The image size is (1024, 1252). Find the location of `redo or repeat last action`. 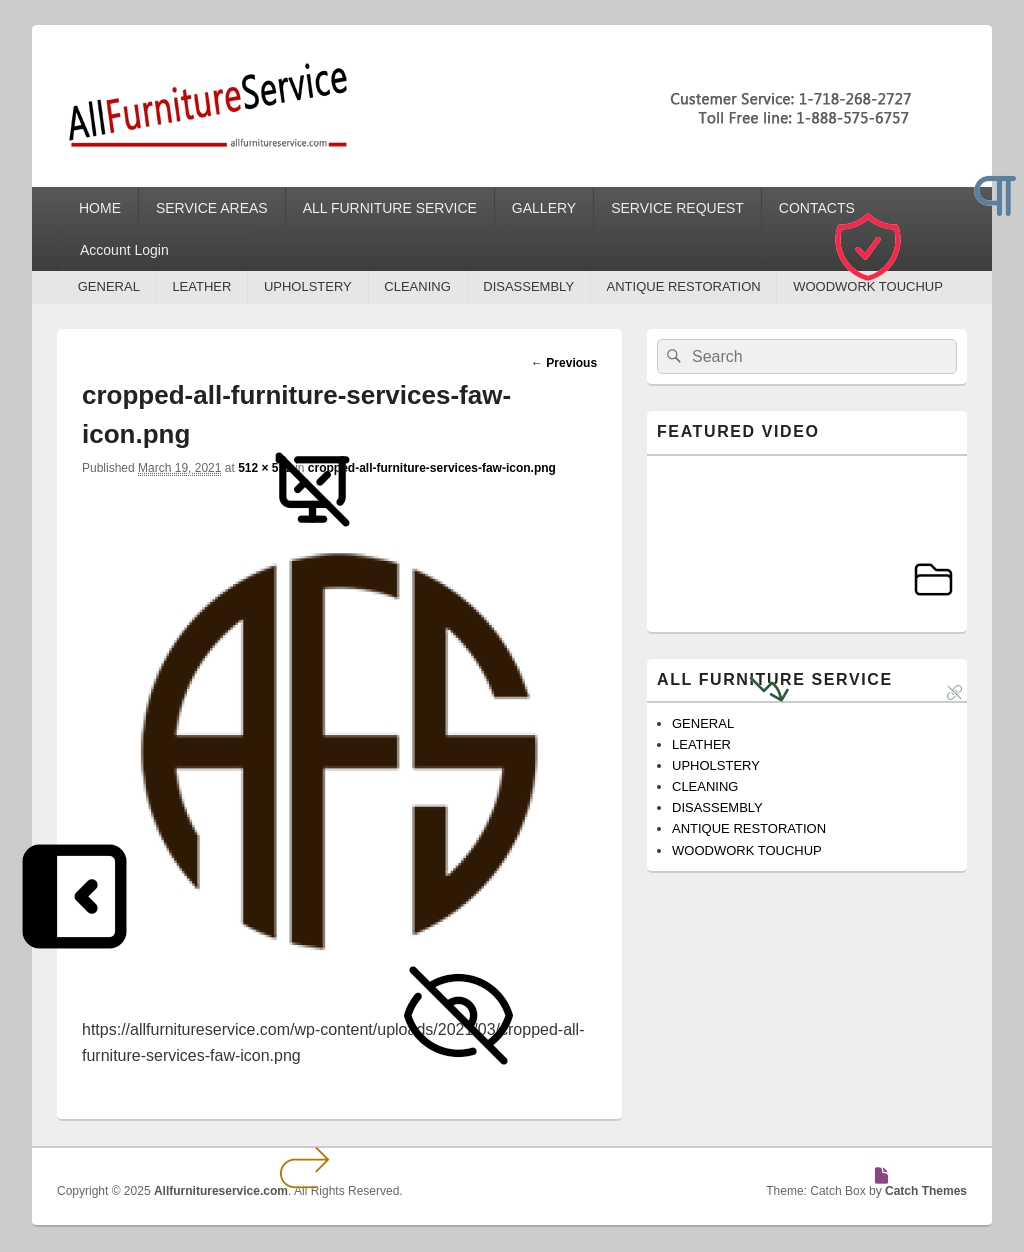

redo or repeat last action is located at coordinates (304, 1169).